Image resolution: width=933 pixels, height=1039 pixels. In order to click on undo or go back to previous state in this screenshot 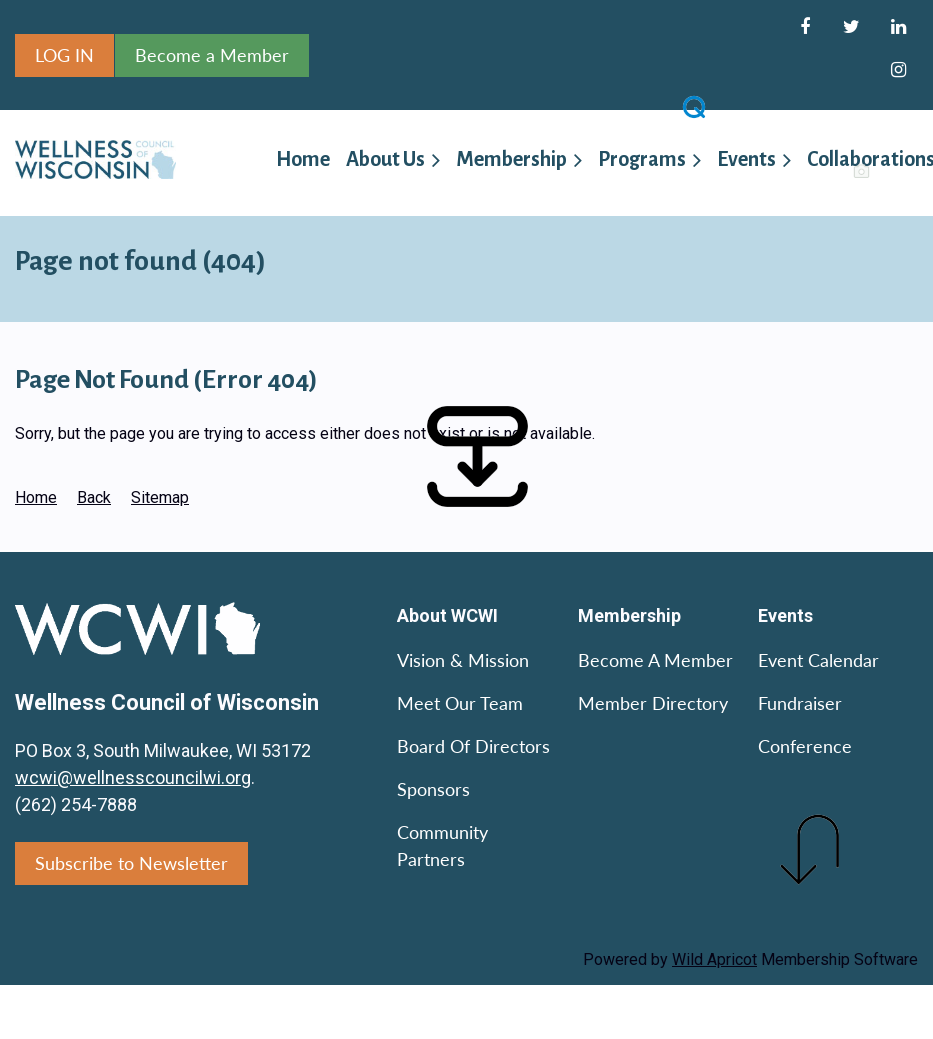, I will do `click(812, 849)`.